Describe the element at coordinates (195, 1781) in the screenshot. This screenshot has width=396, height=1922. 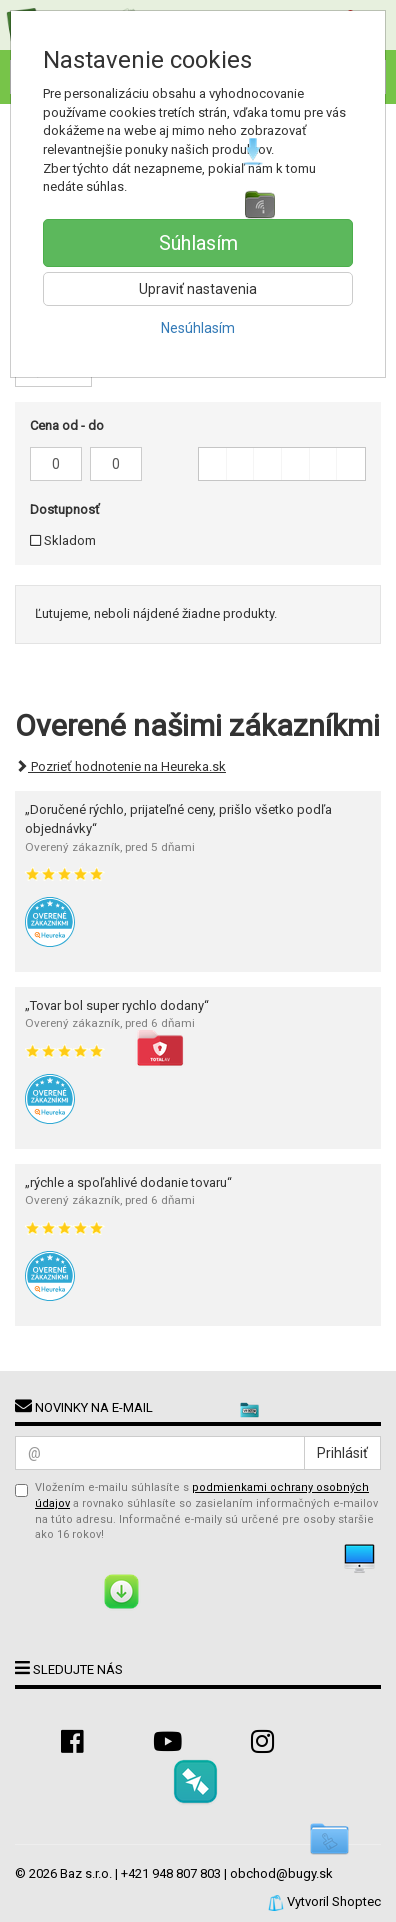
I see `launch gpredict satellite tracking application` at that location.